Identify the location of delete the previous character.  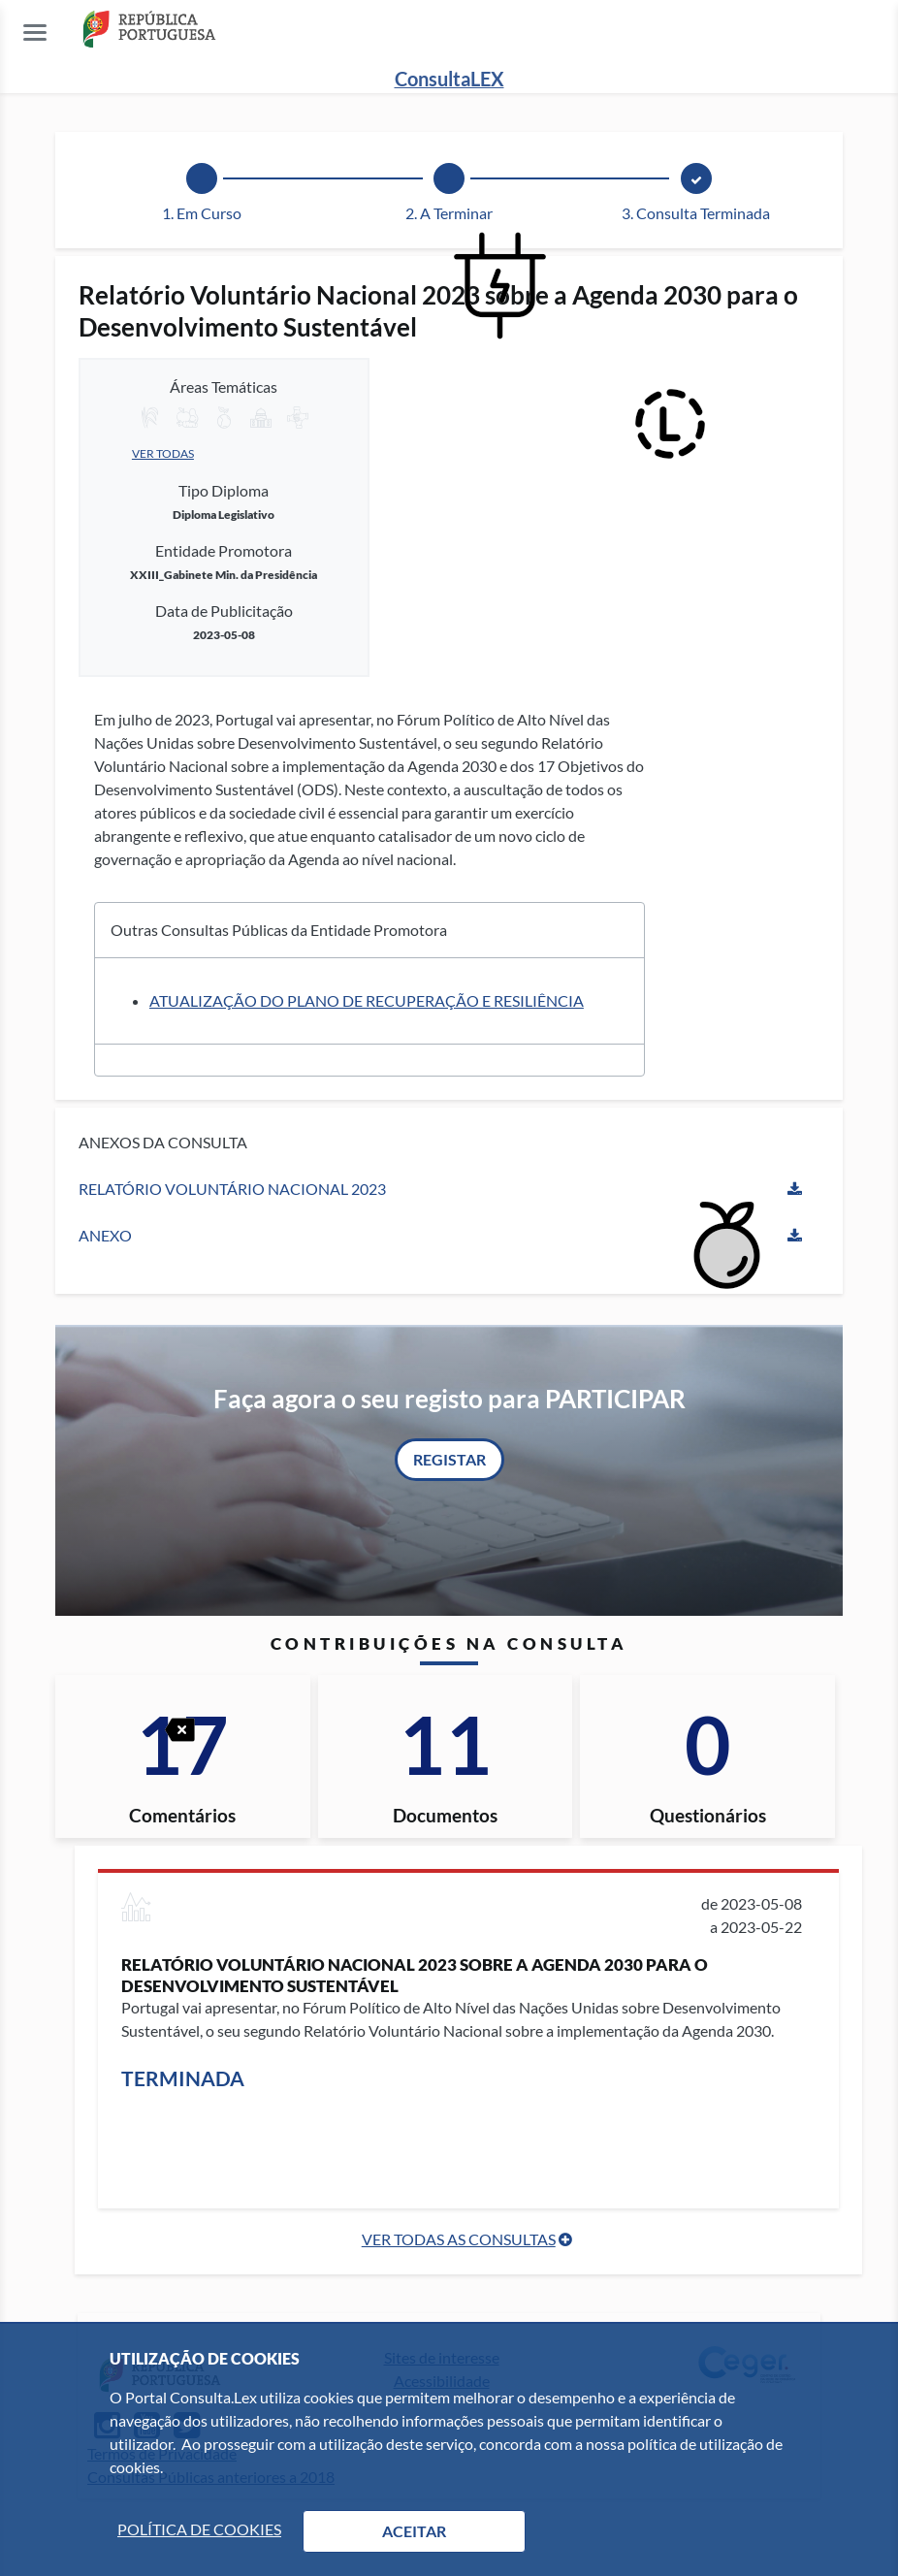
(180, 1729).